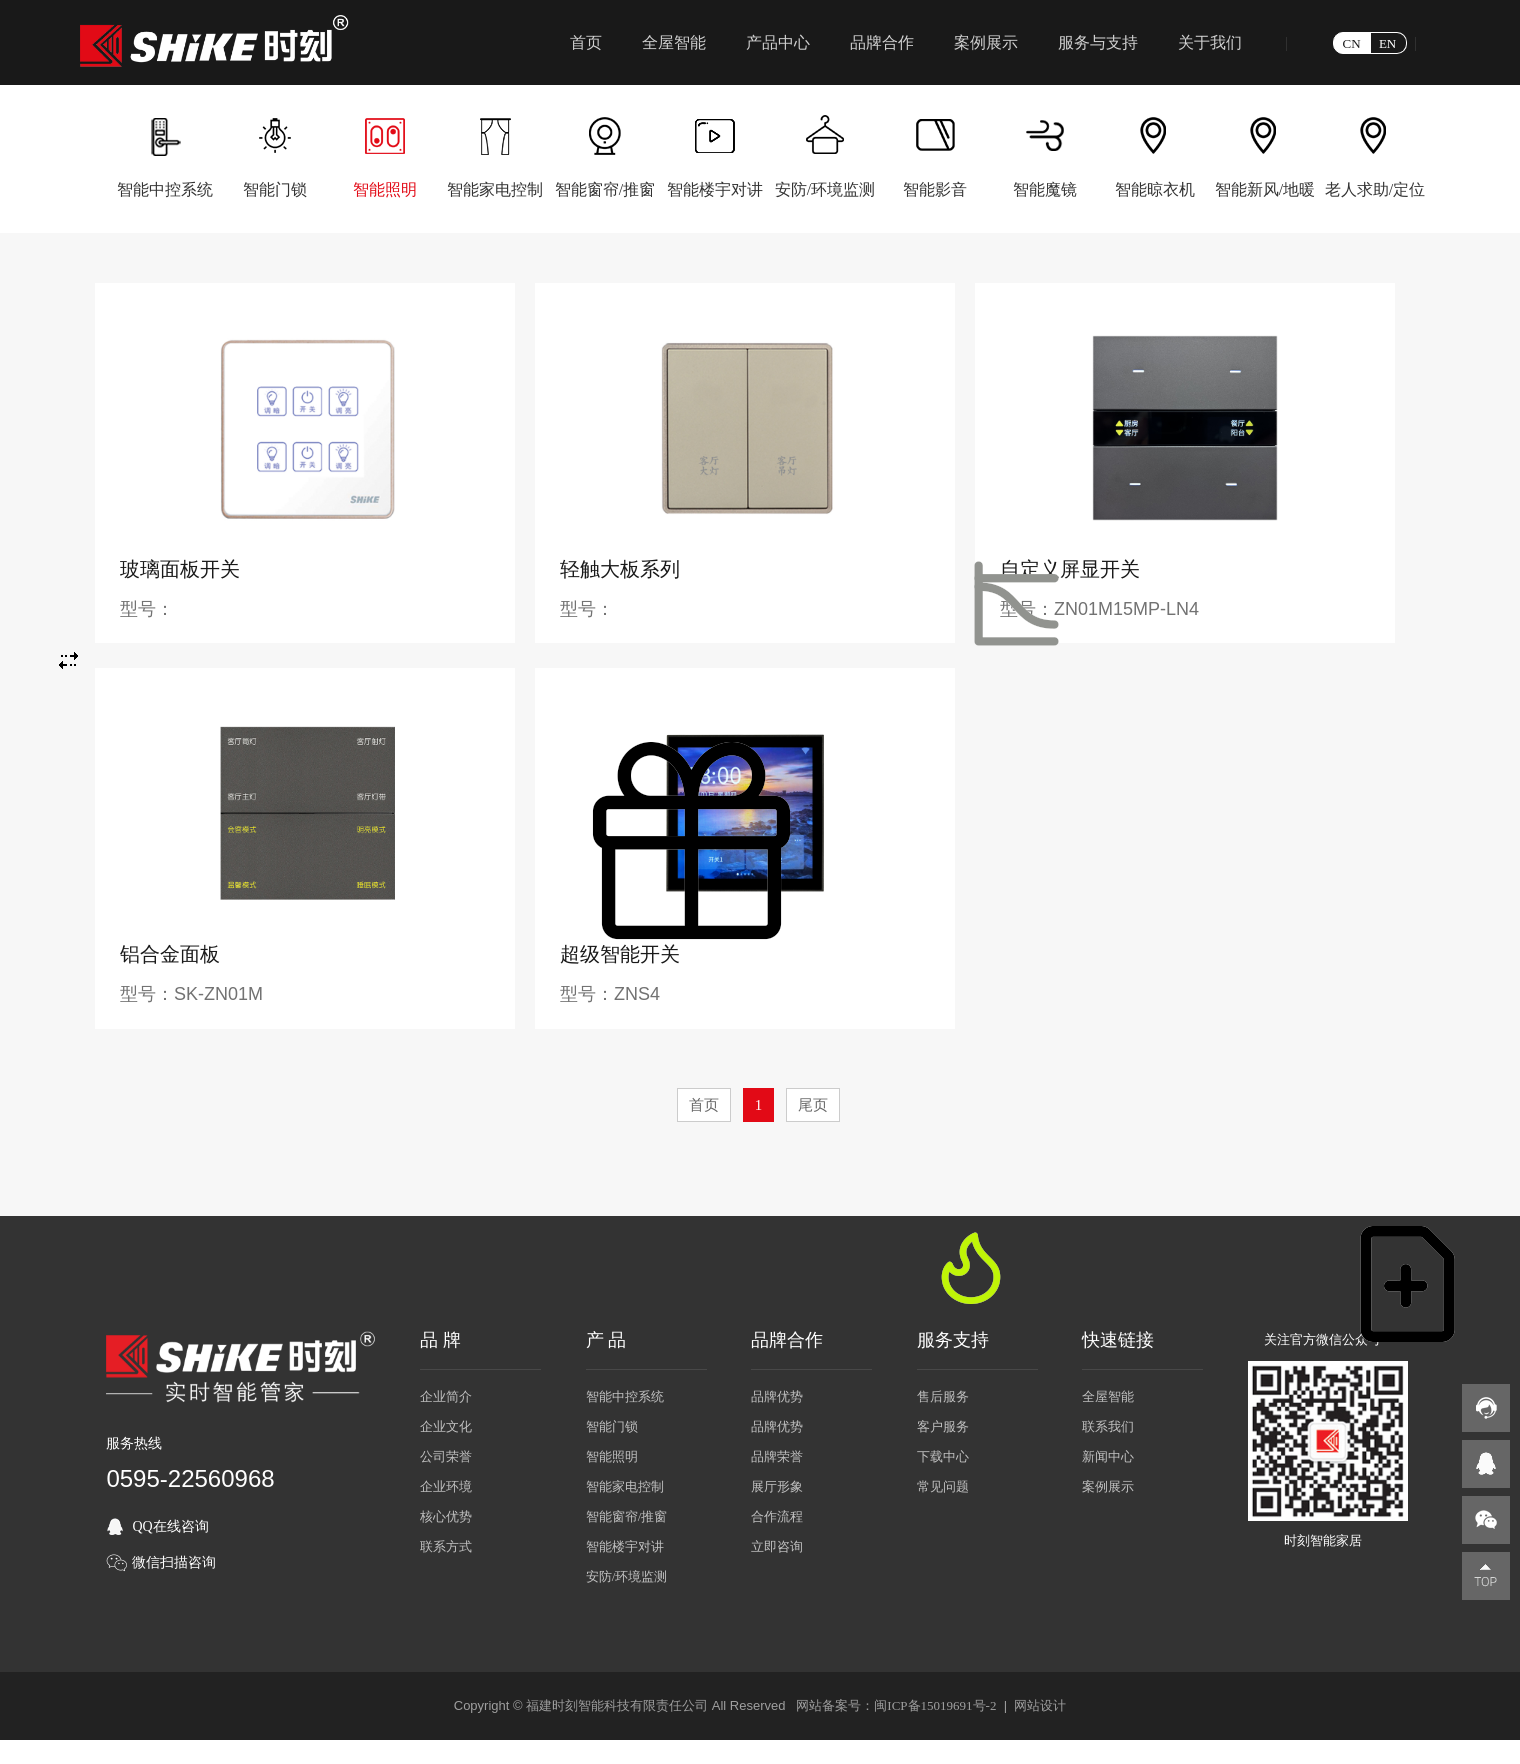  I want to click on add a new file, so click(1404, 1284).